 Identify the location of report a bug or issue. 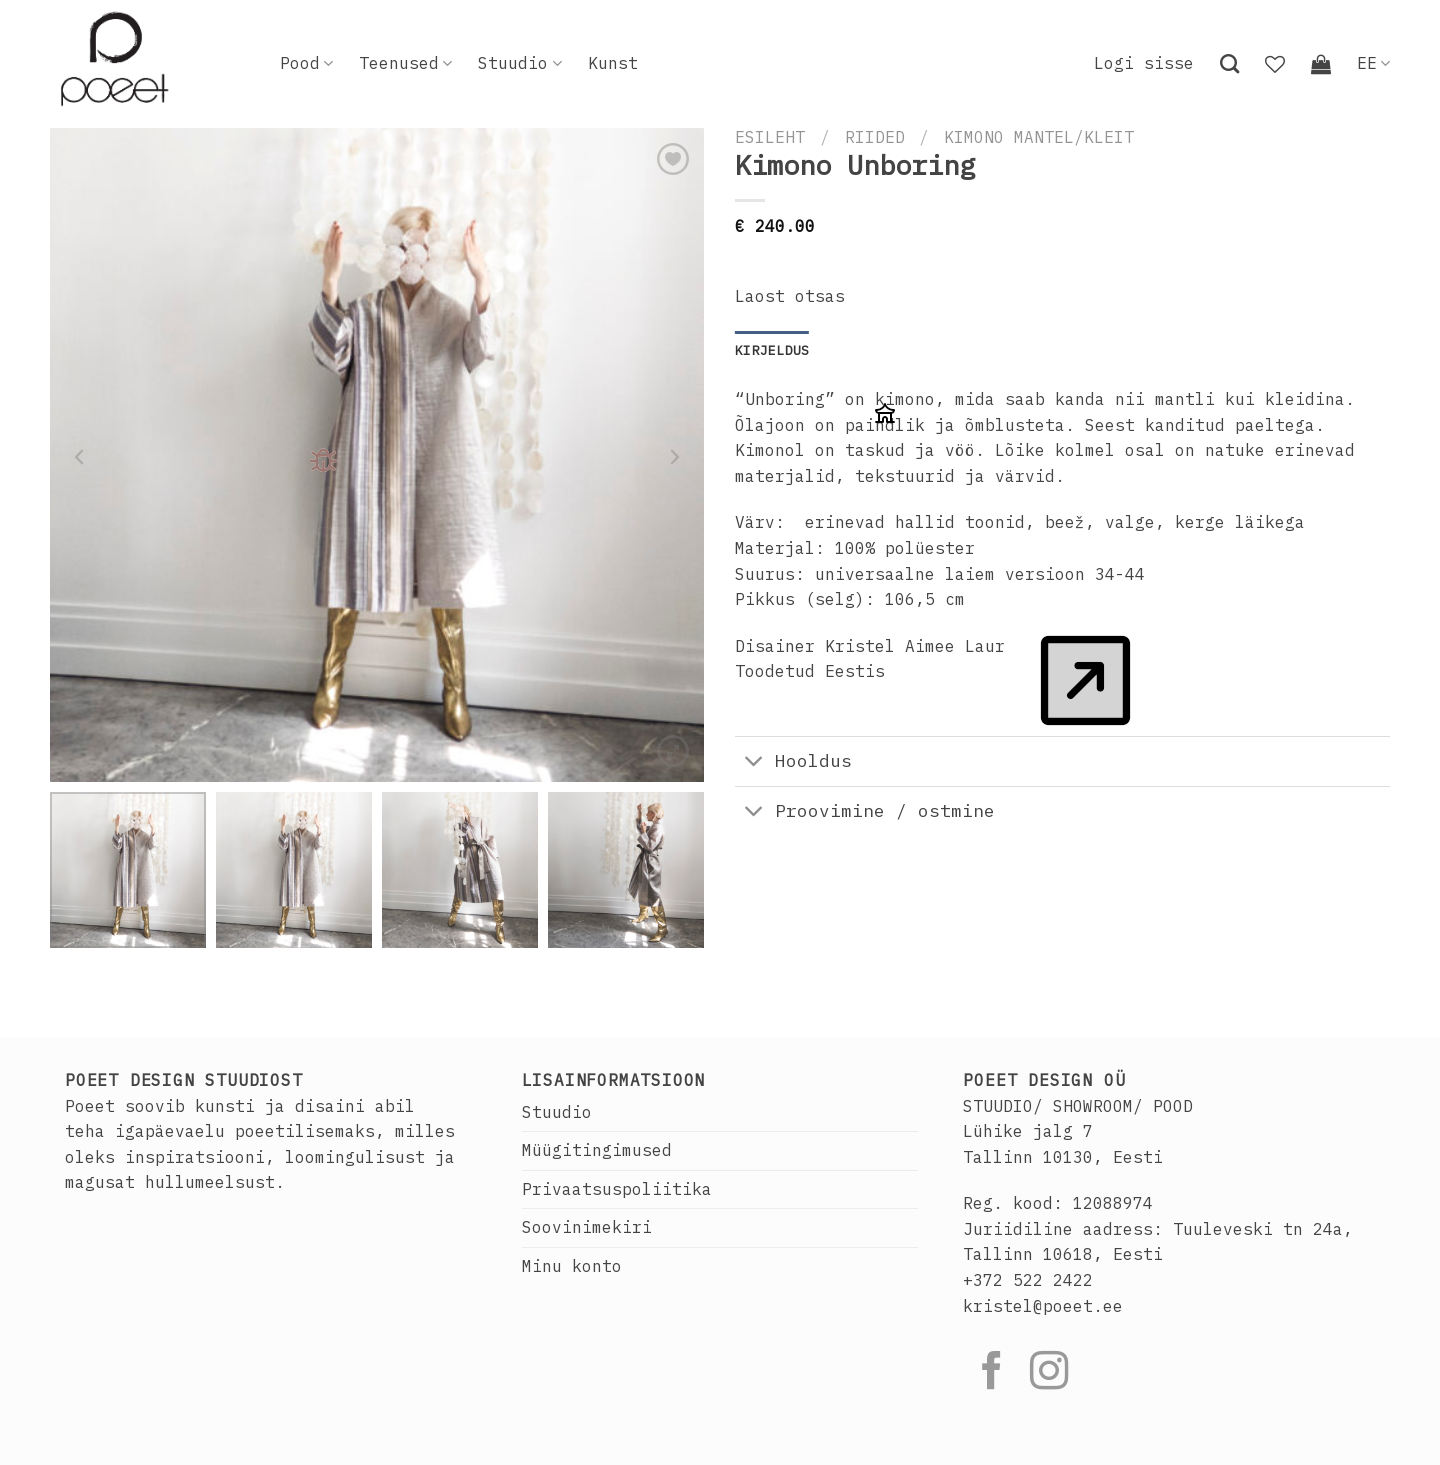
(323, 459).